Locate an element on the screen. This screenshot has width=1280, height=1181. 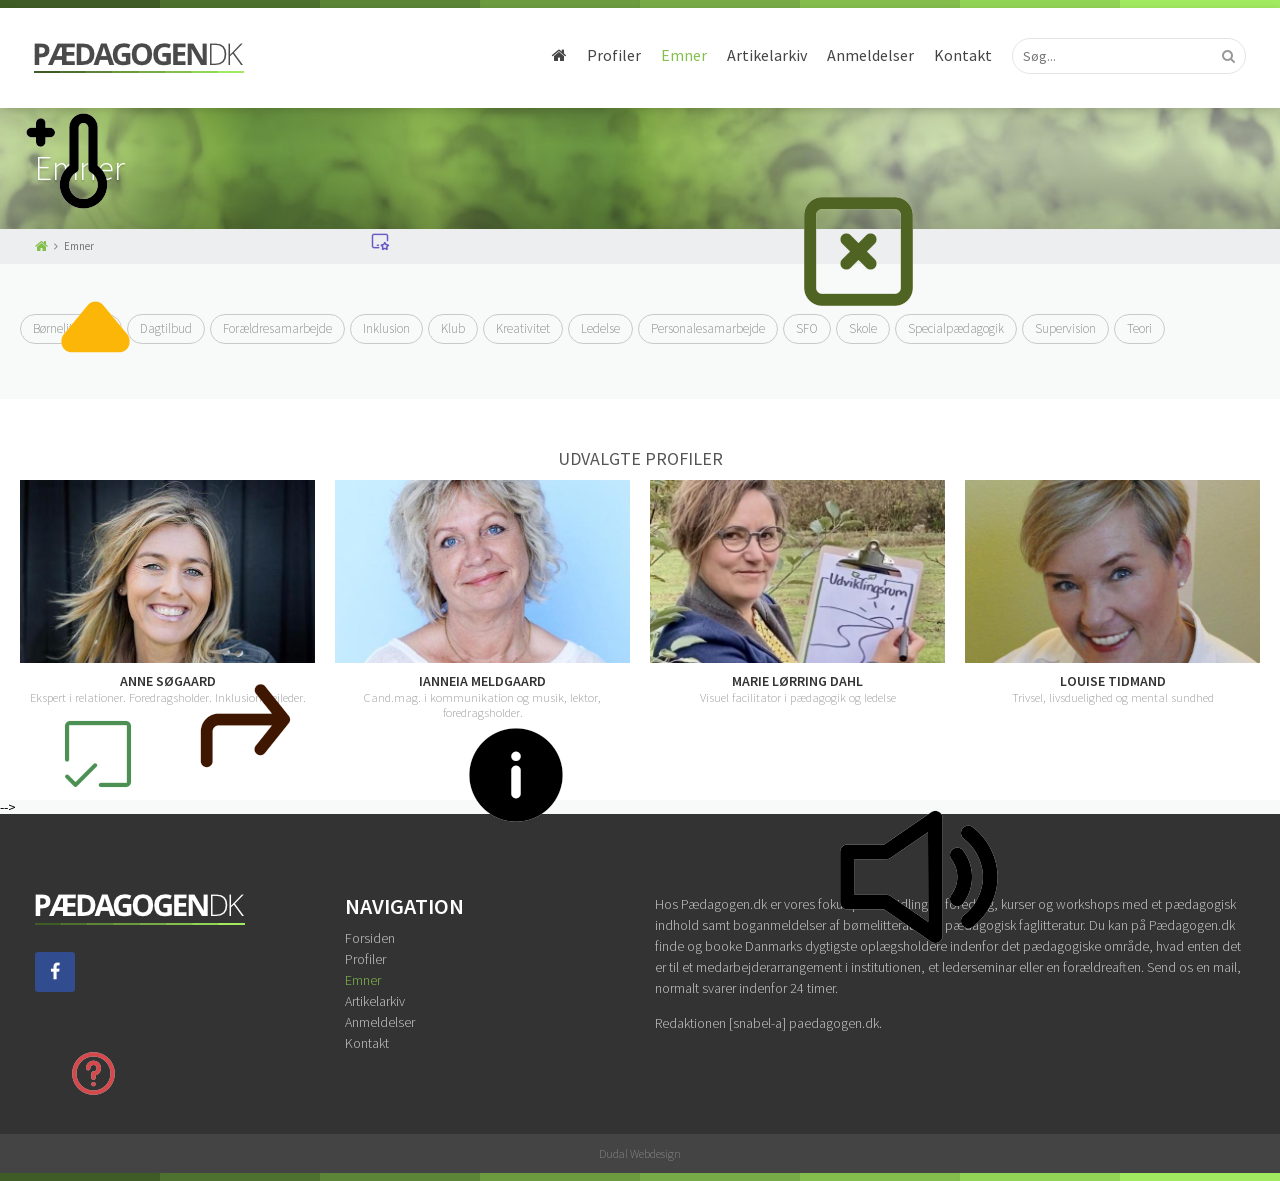
view more information or details is located at coordinates (516, 775).